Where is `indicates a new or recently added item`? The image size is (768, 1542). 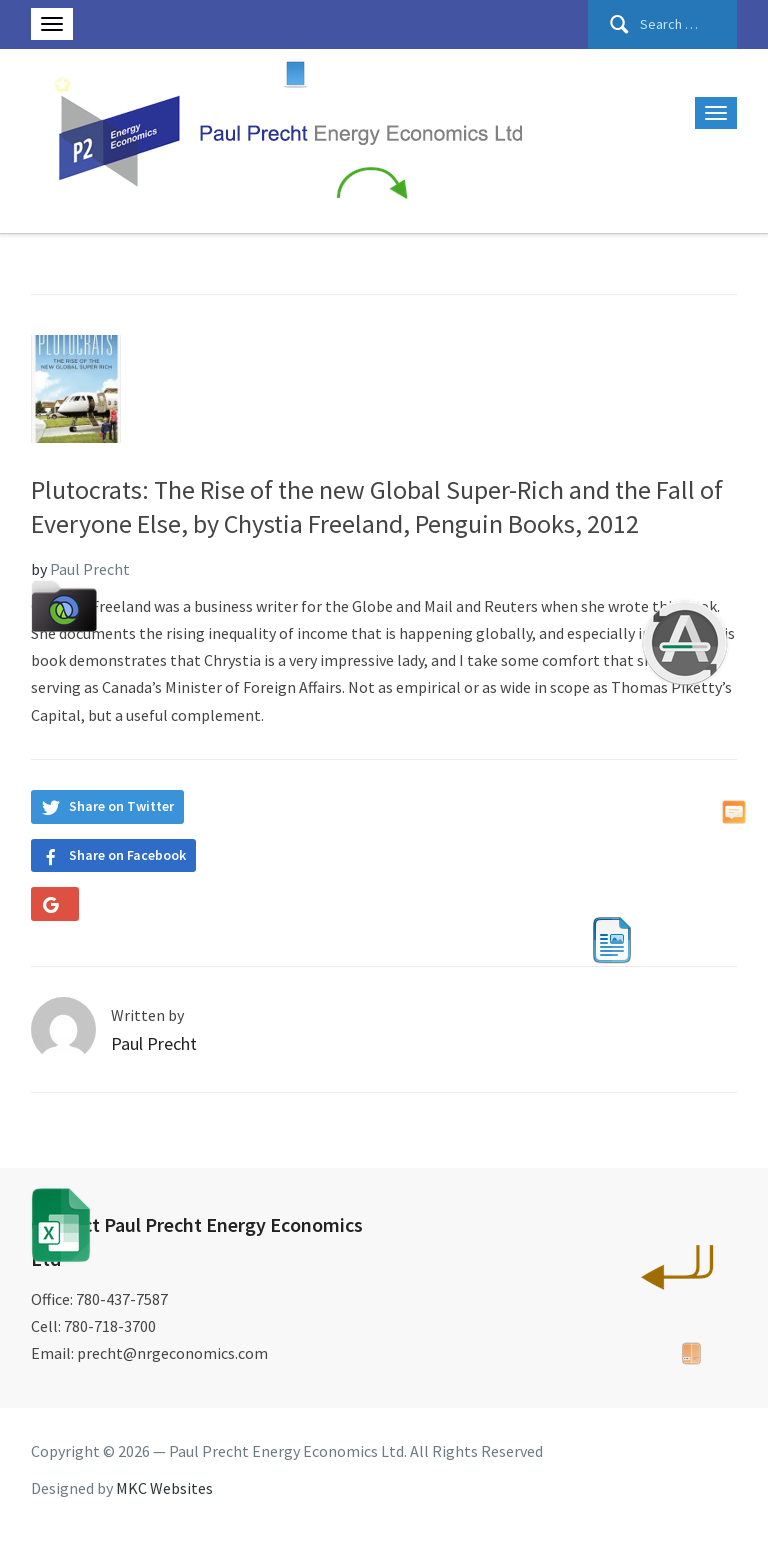
indicates a new or recently added item is located at coordinates (62, 85).